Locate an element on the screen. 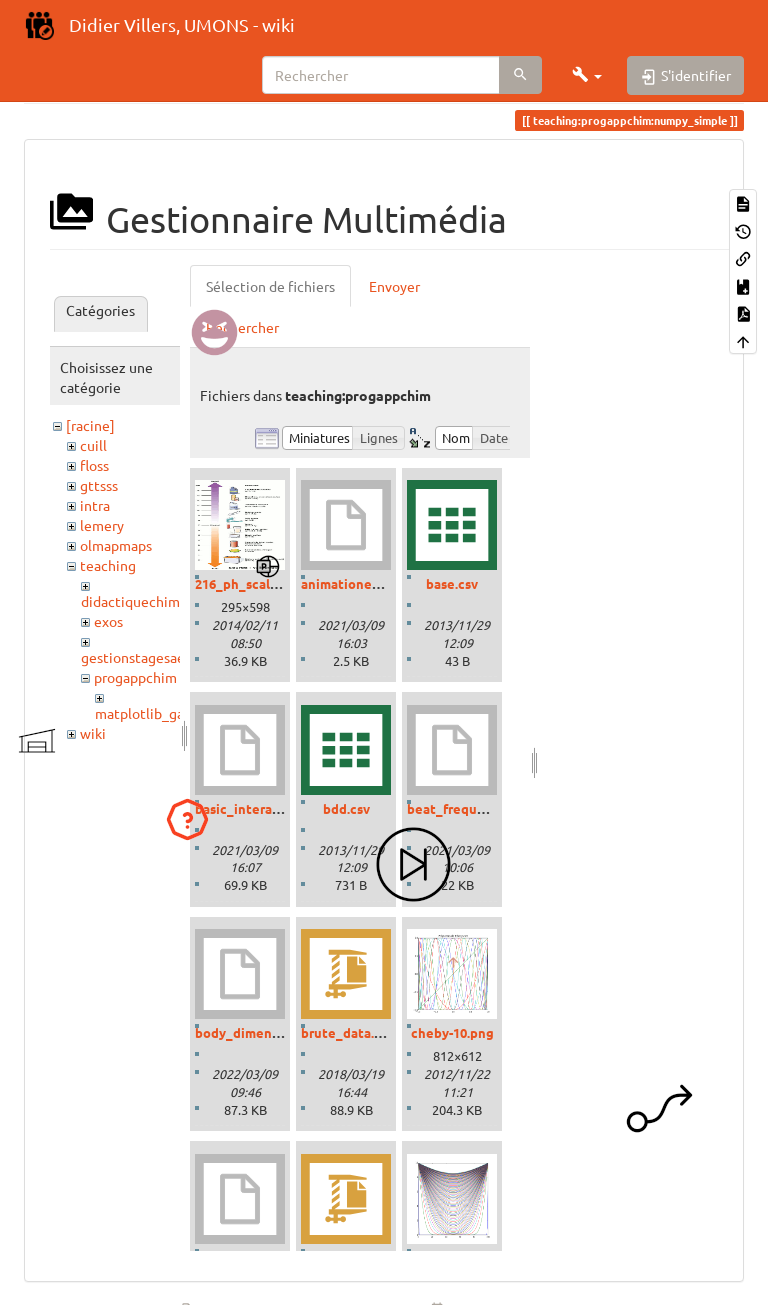  access warehouse or storage management is located at coordinates (37, 742).